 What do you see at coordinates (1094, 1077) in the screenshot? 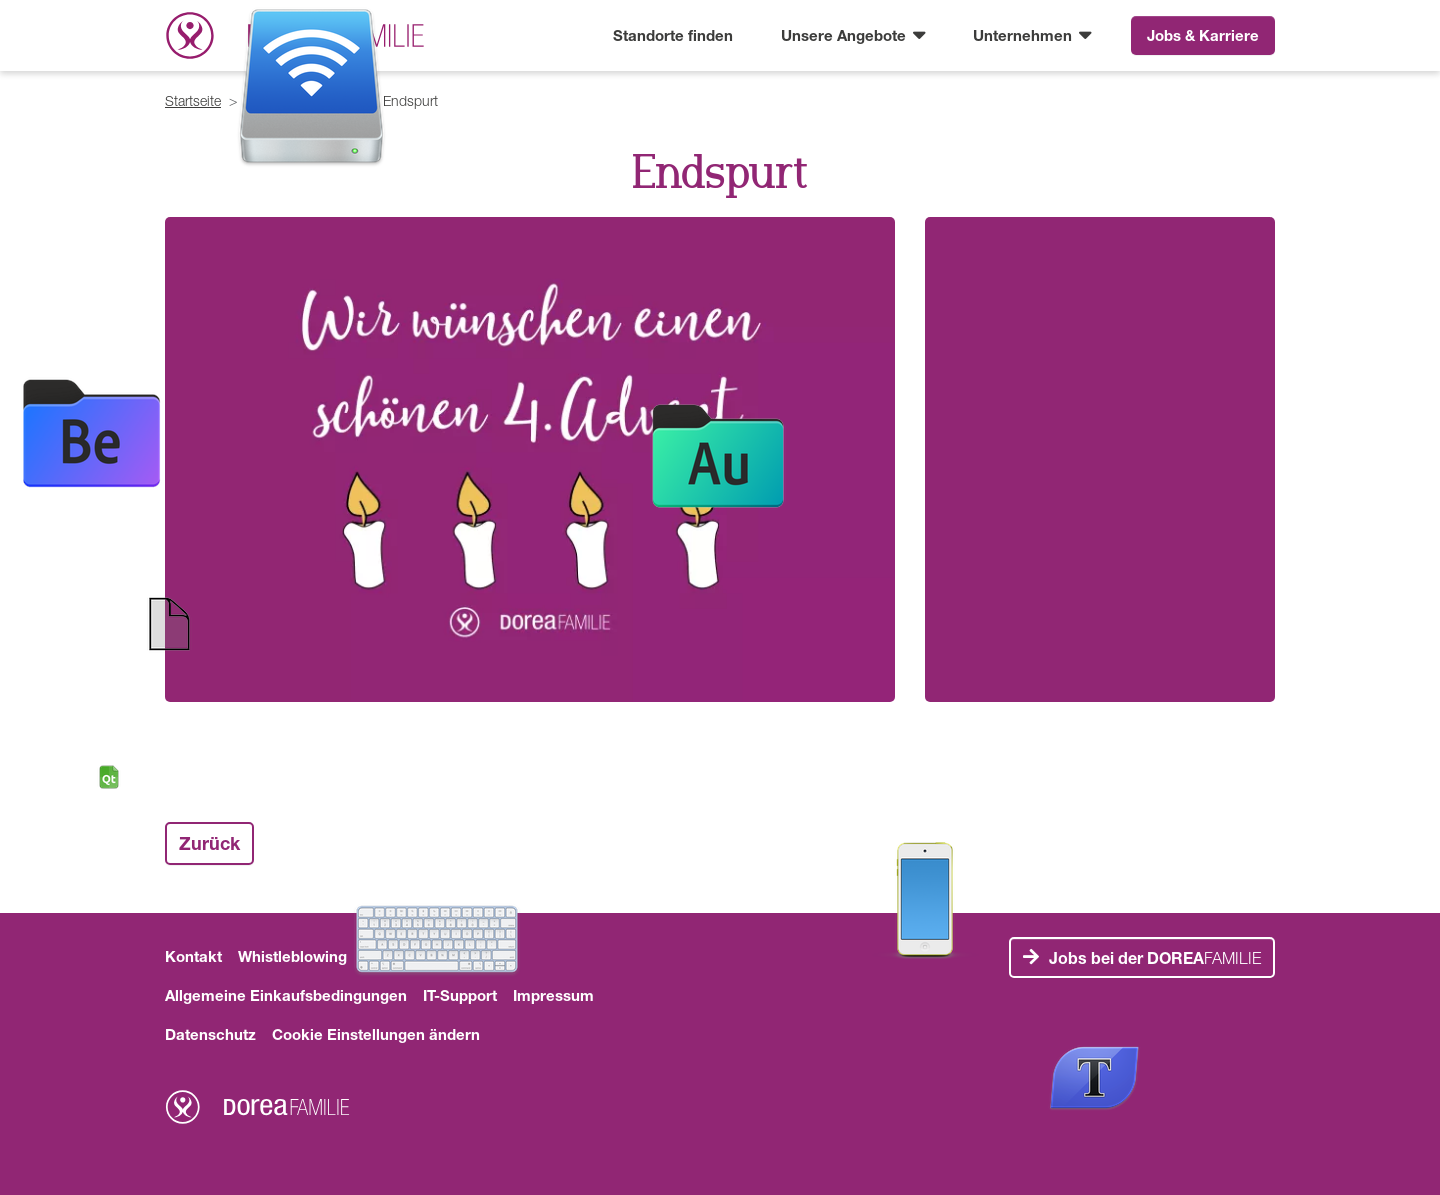
I see `access text style library in iMovie` at bounding box center [1094, 1077].